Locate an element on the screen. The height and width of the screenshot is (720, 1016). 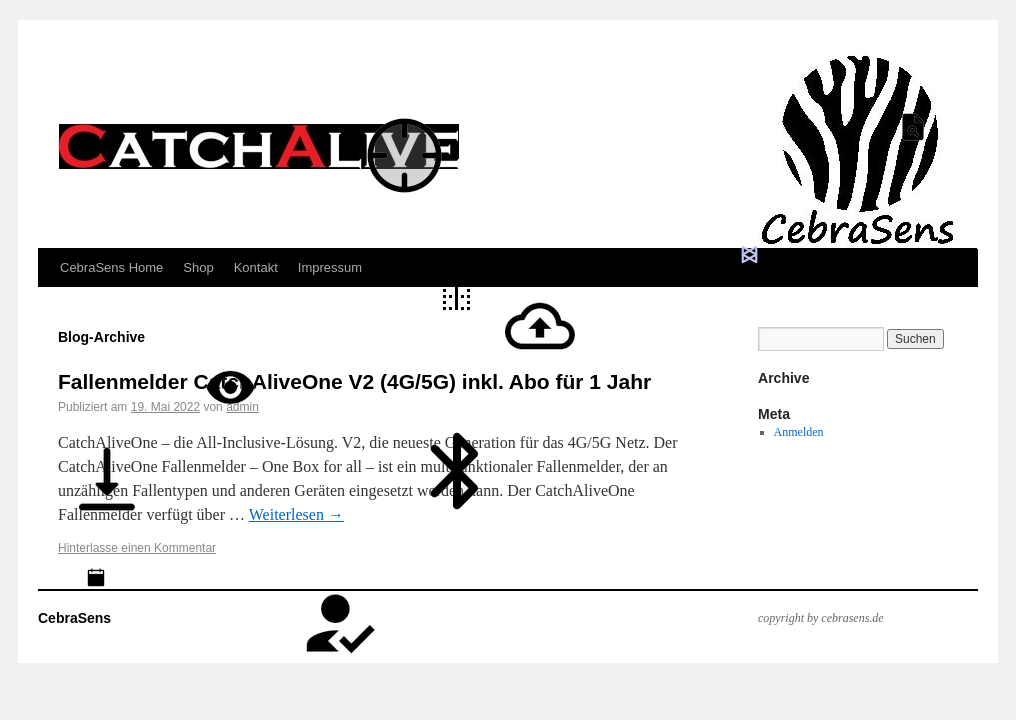
backbone.js framework logo is located at coordinates (749, 254).